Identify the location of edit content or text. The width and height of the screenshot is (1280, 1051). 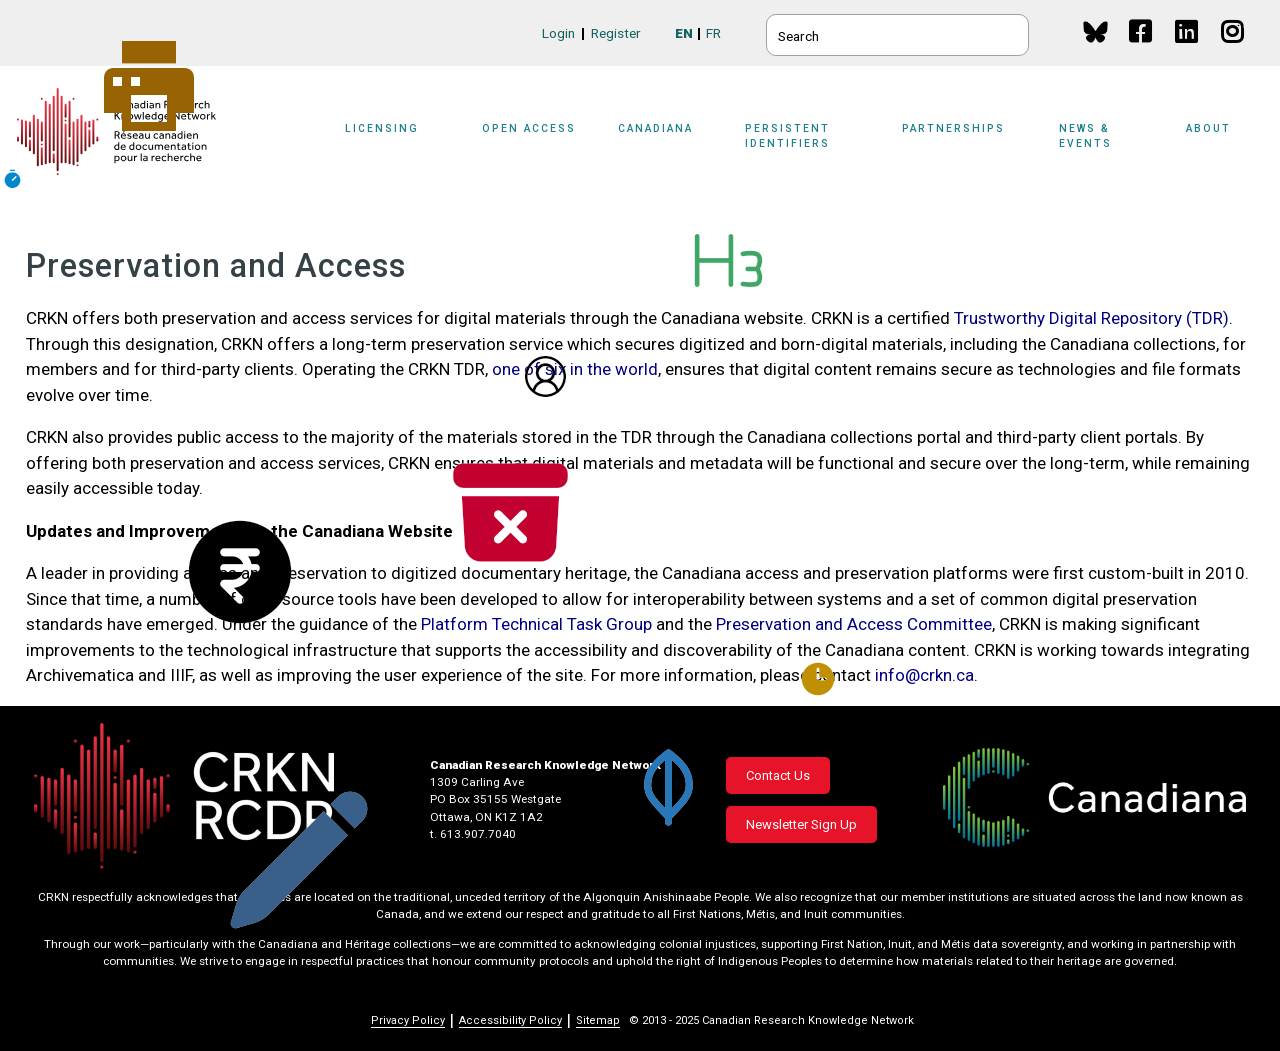
(299, 860).